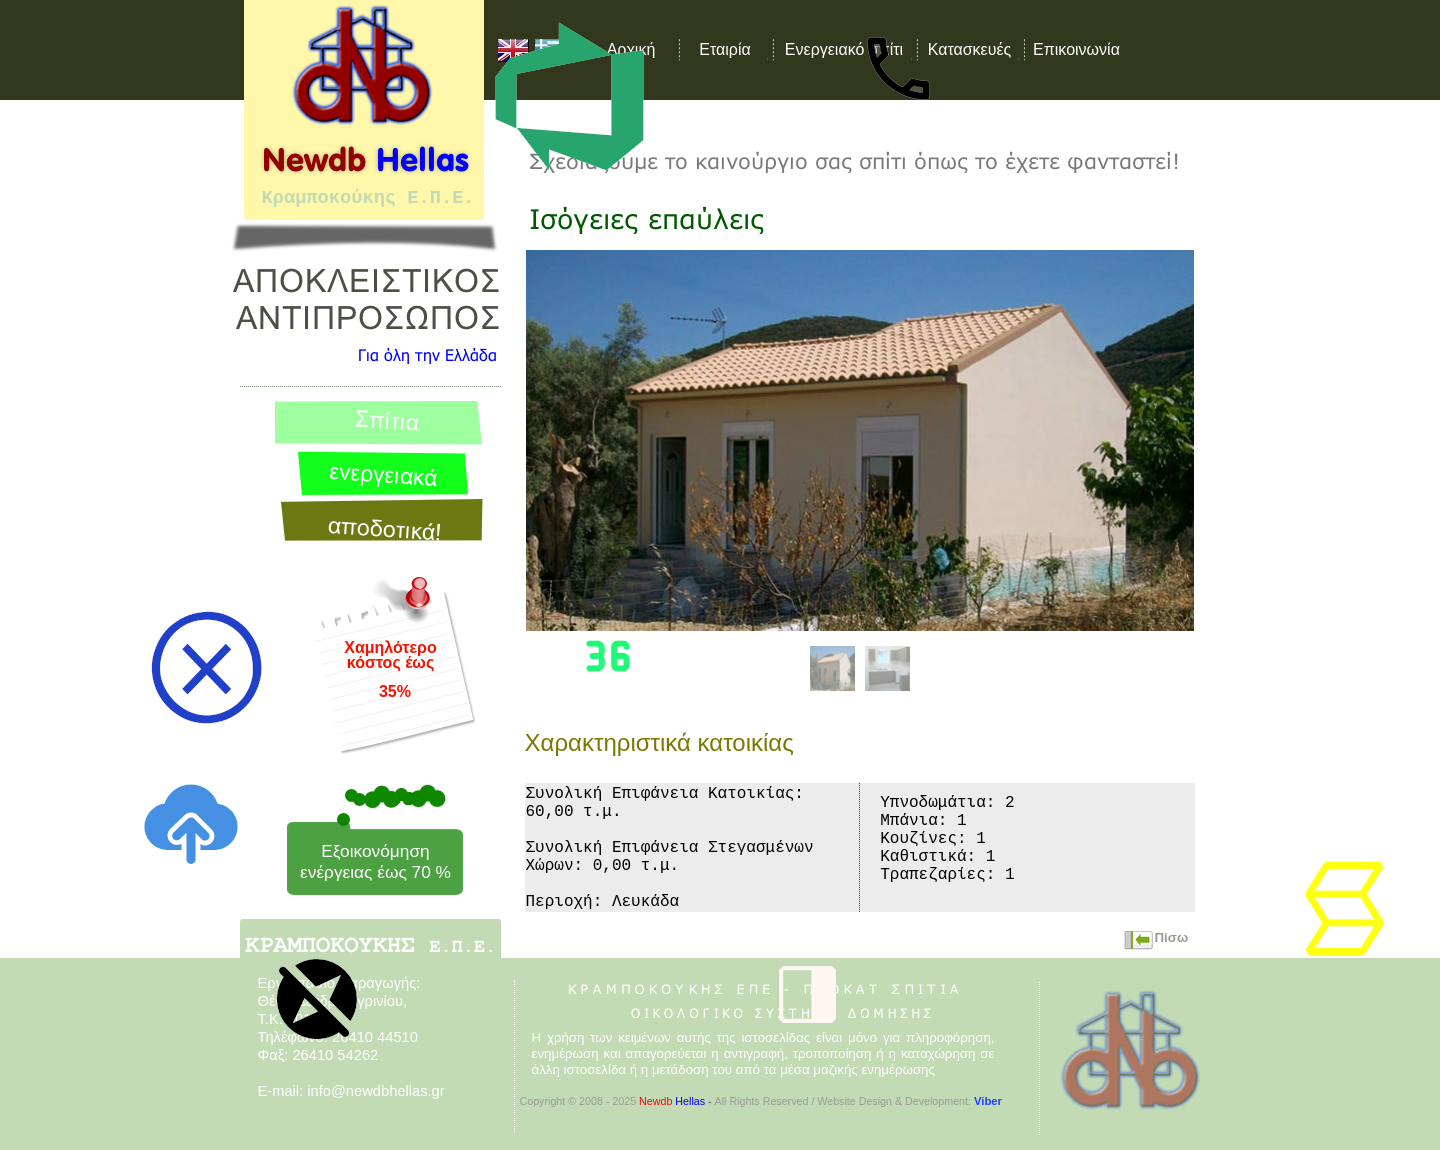 The height and width of the screenshot is (1150, 1440). Describe the element at coordinates (608, 656) in the screenshot. I see `indicates item number 36 in a list or sequence` at that location.